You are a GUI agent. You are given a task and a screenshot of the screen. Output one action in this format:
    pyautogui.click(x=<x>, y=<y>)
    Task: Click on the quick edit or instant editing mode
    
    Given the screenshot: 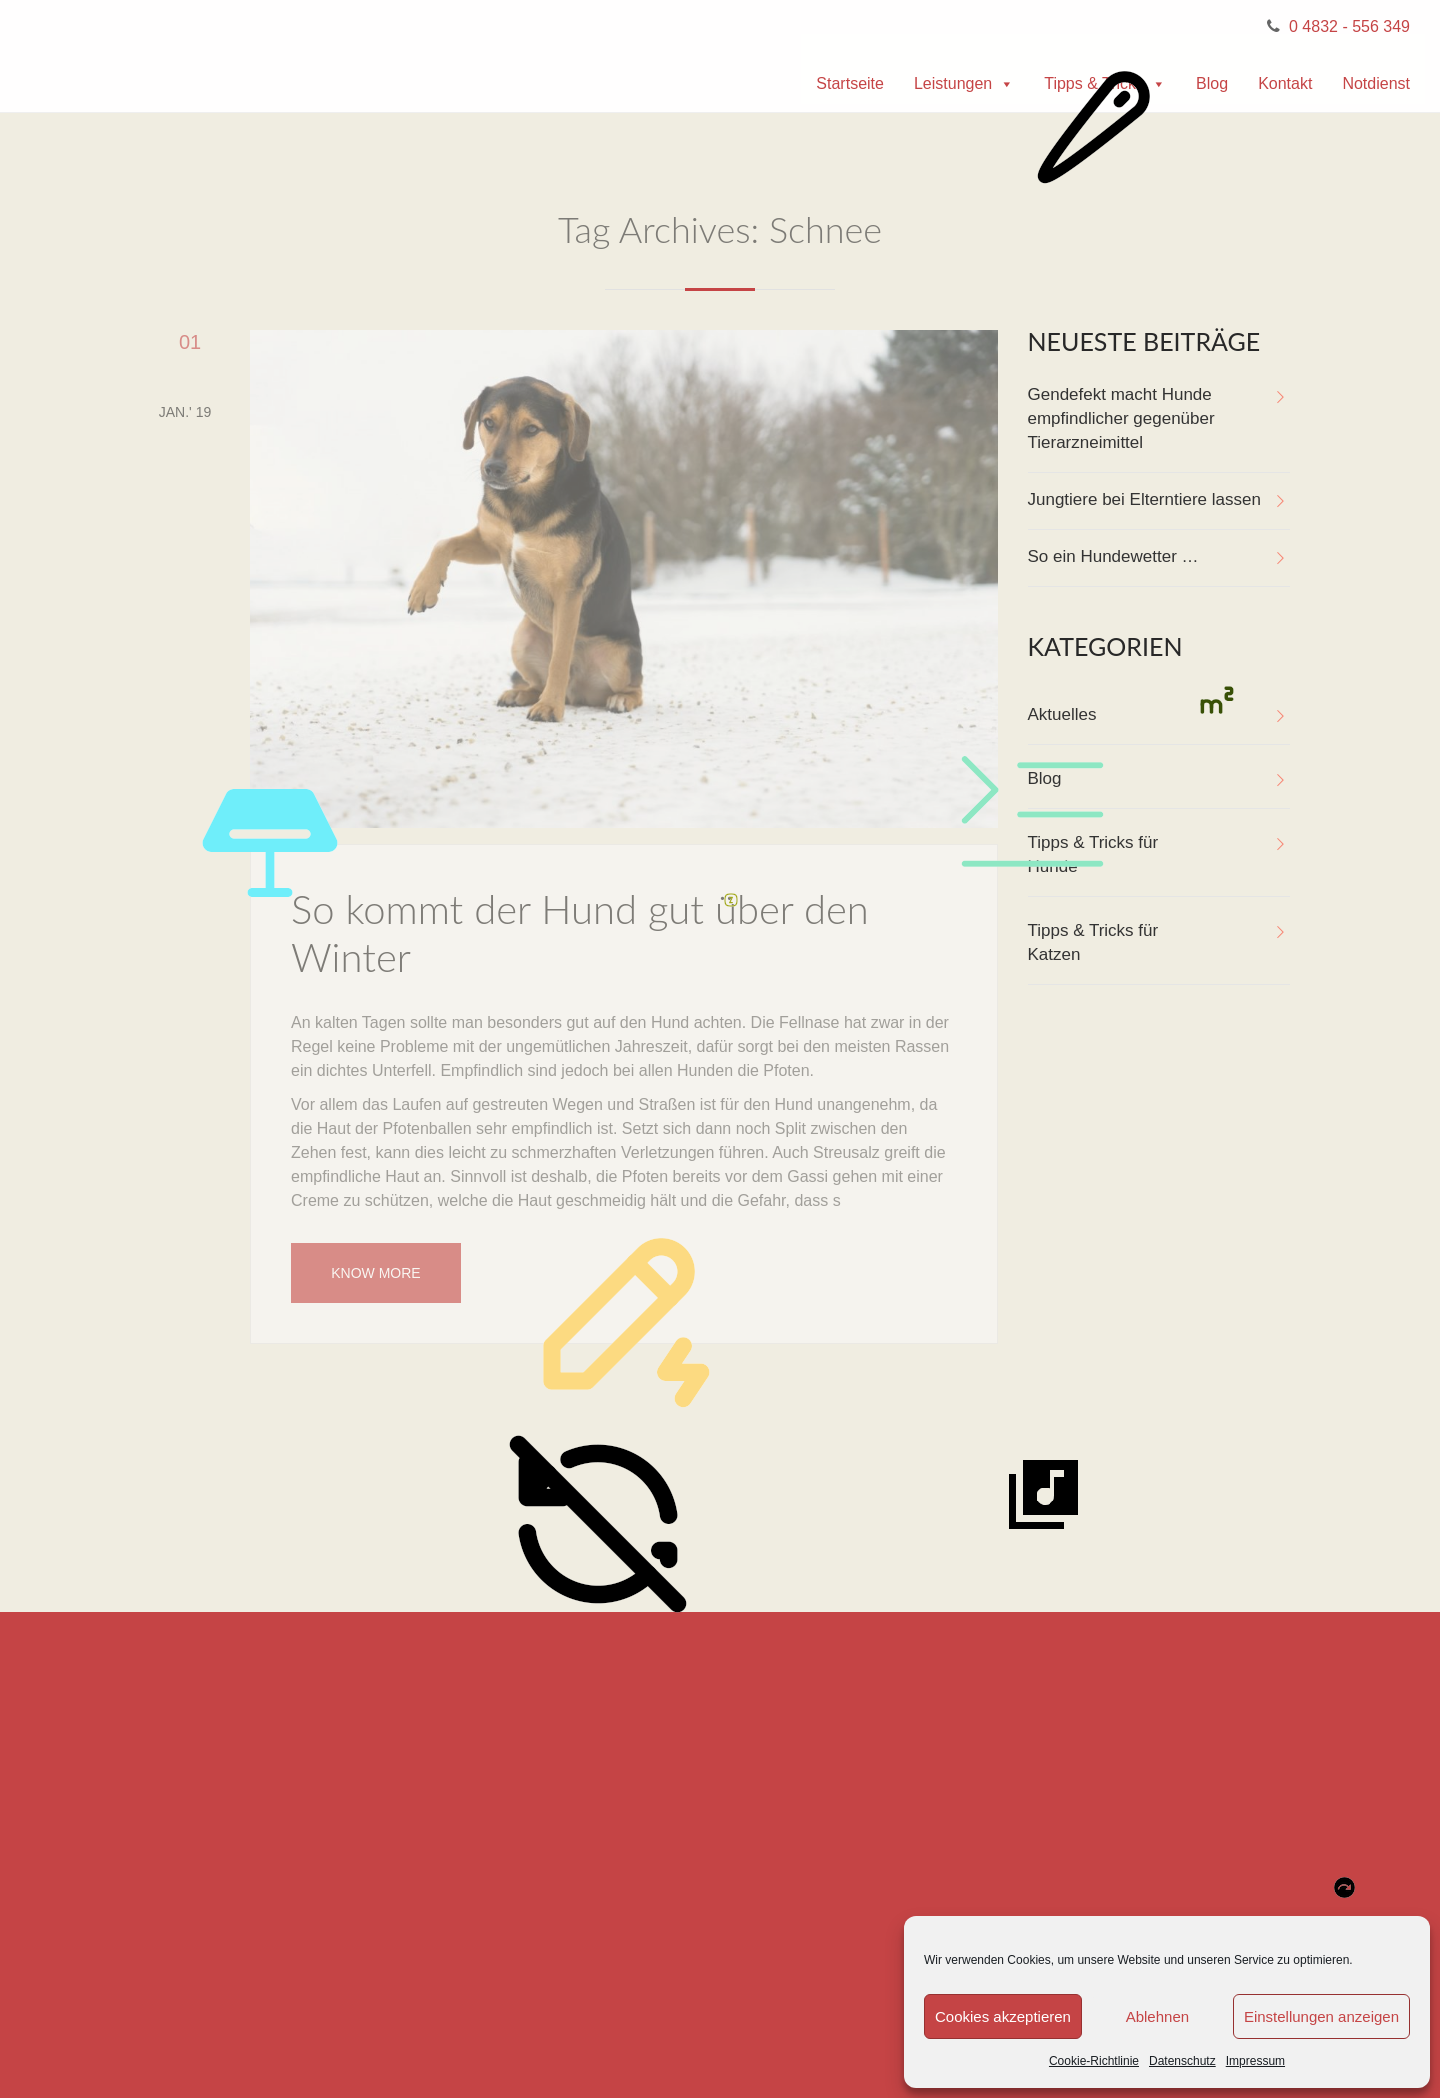 What is the action you would take?
    pyautogui.click(x=622, y=1311)
    